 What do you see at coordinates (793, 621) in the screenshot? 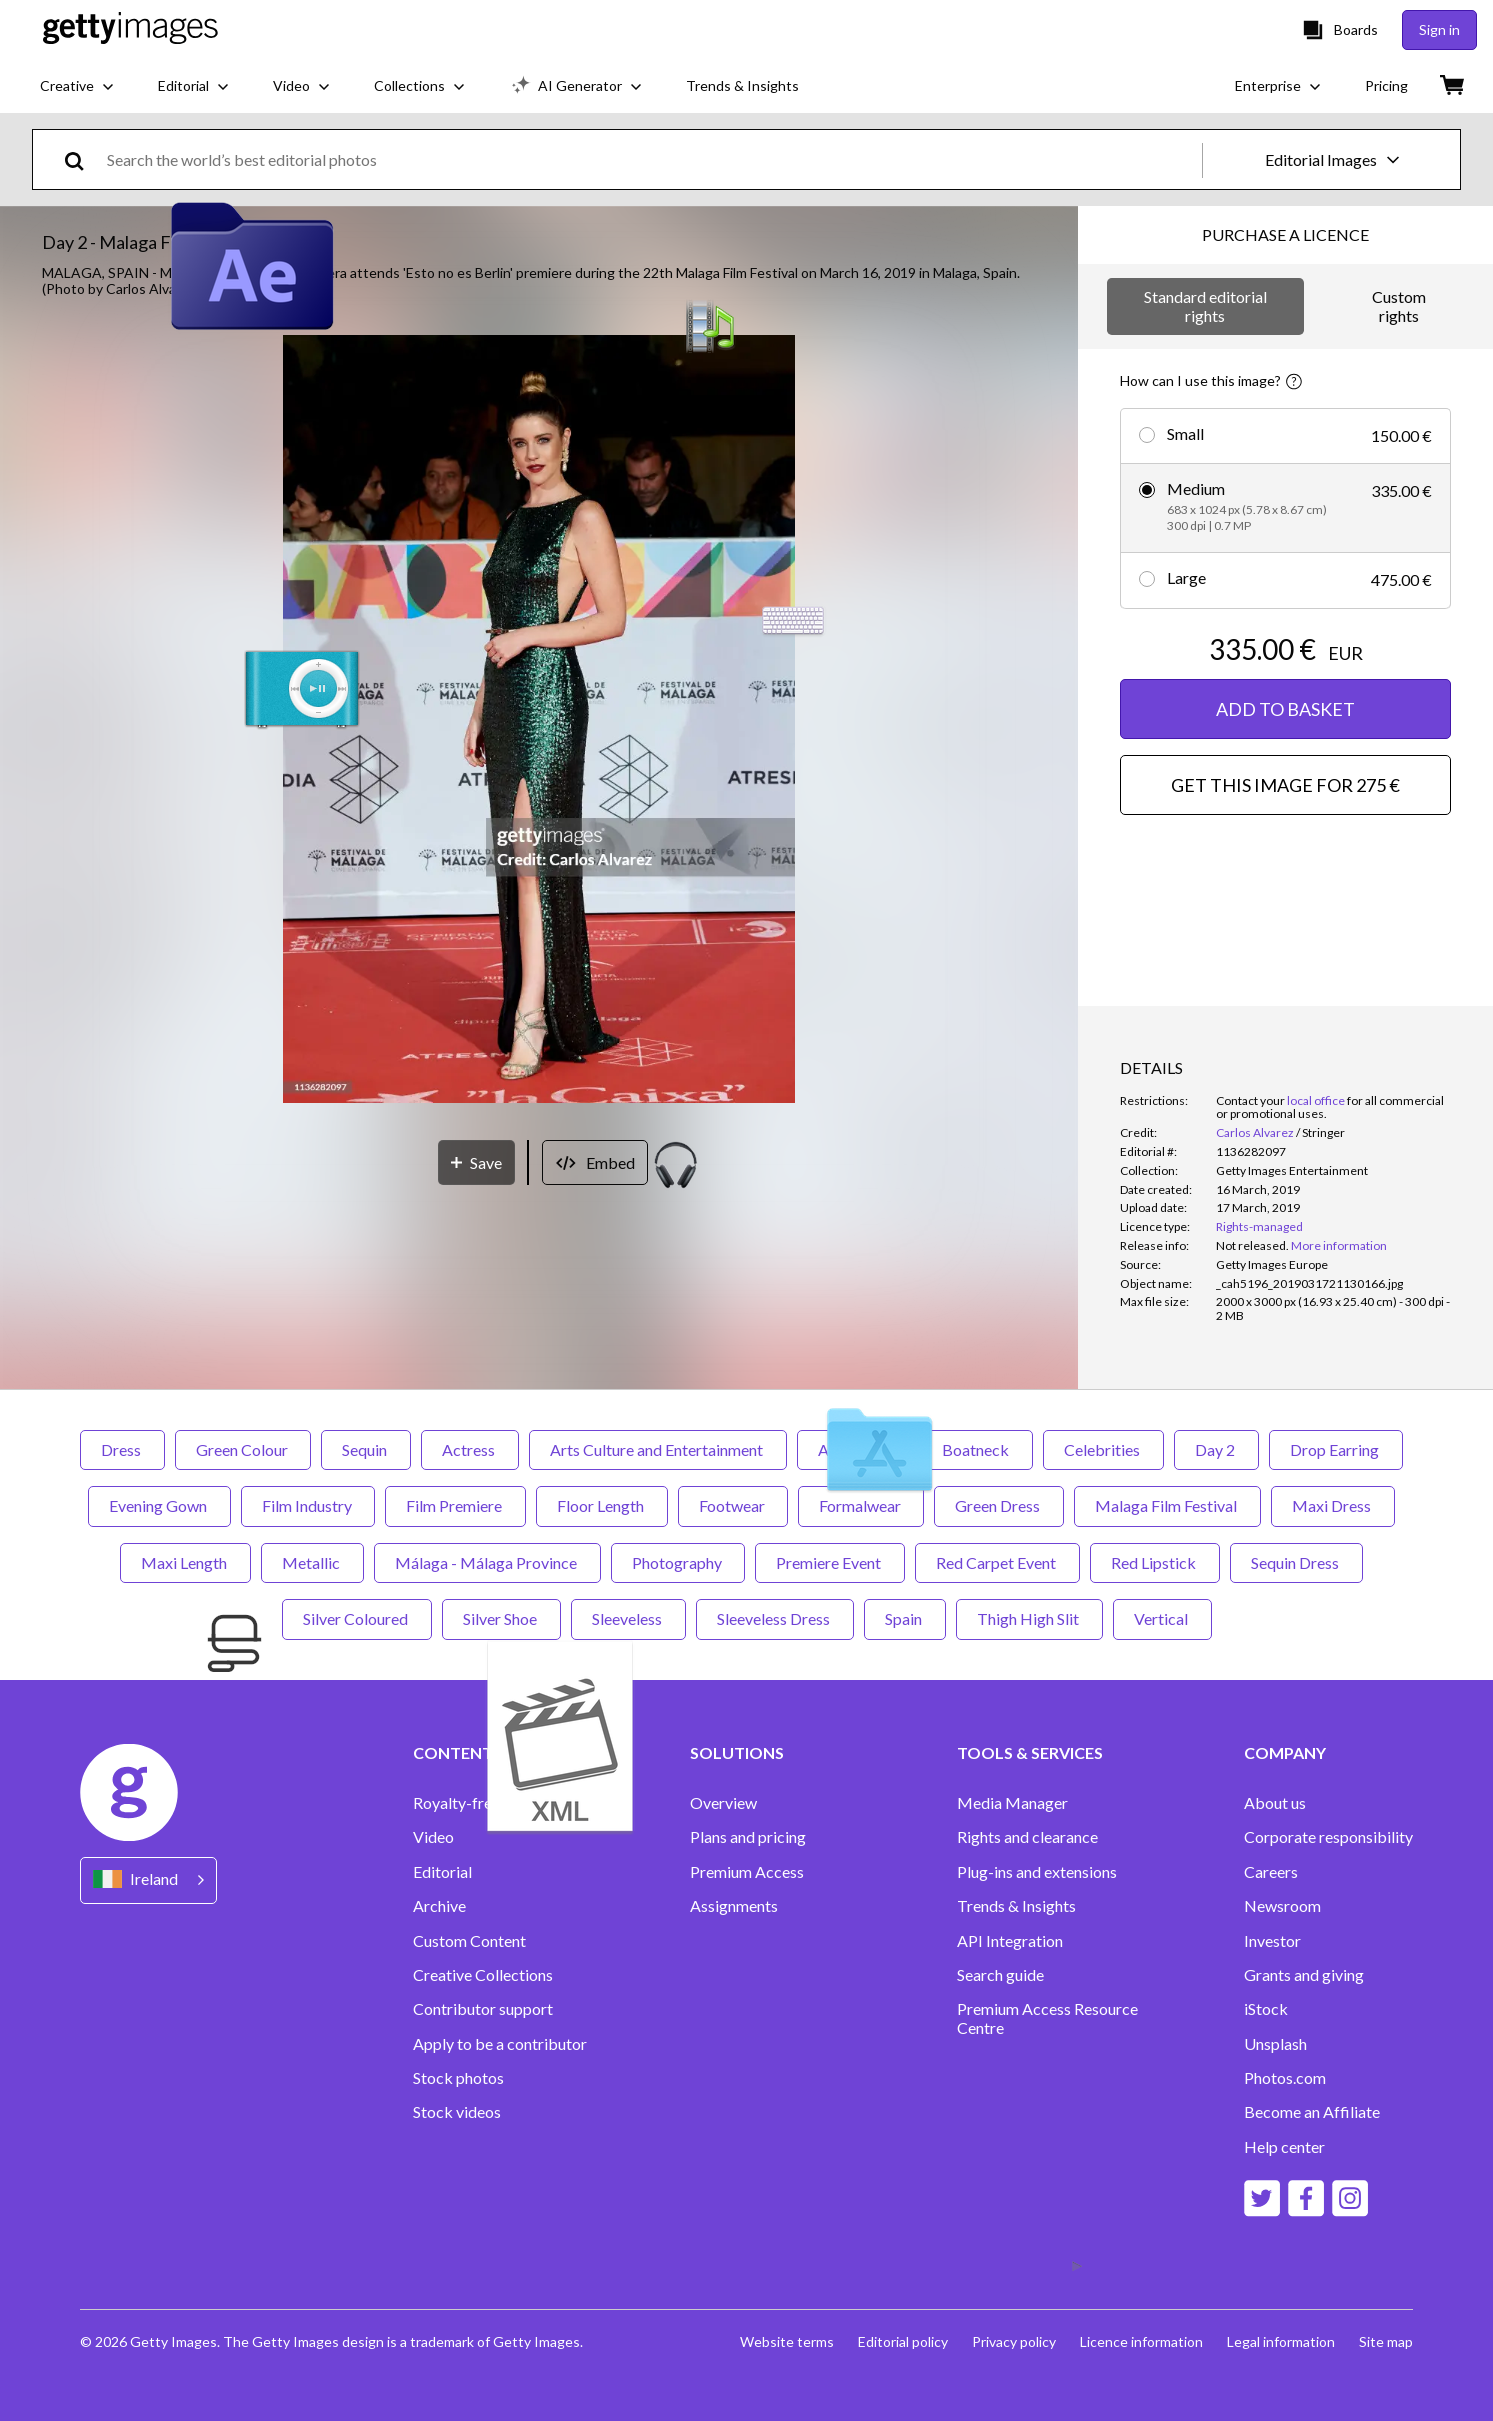
I see `indicates keyboard connected or active` at bounding box center [793, 621].